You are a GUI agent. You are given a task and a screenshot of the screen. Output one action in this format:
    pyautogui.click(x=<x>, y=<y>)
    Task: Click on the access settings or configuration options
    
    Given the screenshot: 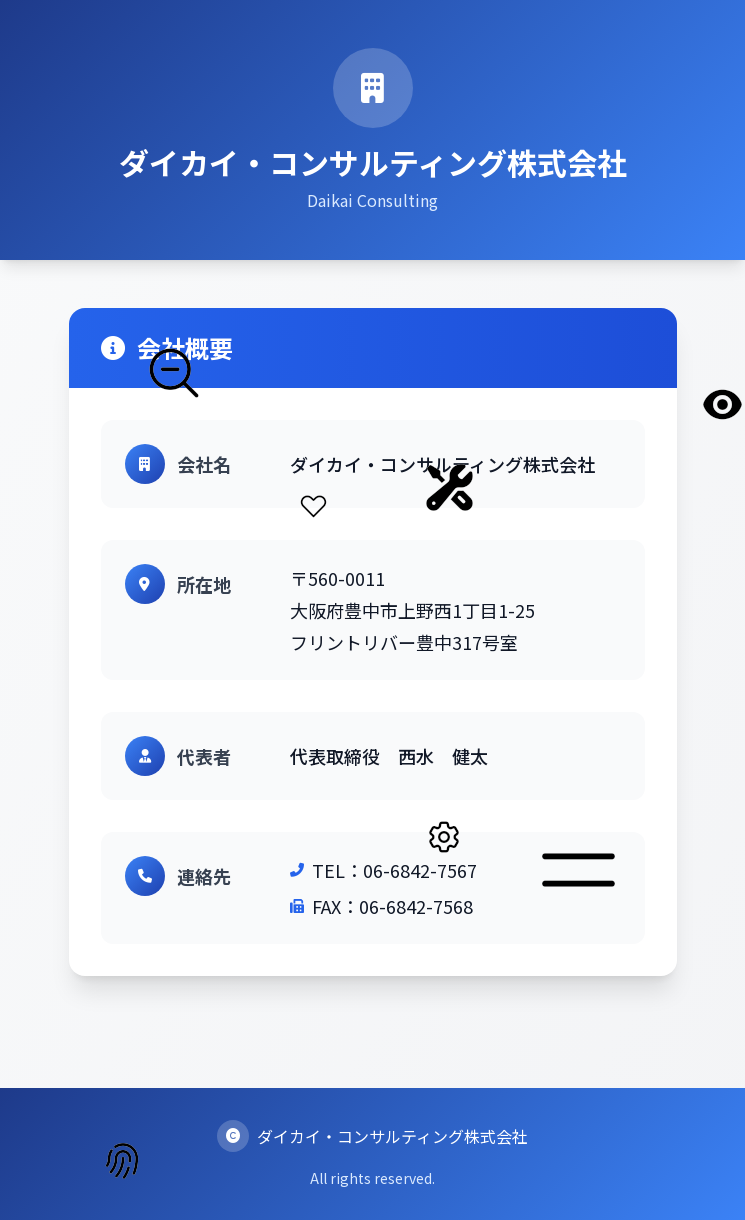 What is the action you would take?
    pyautogui.click(x=449, y=487)
    